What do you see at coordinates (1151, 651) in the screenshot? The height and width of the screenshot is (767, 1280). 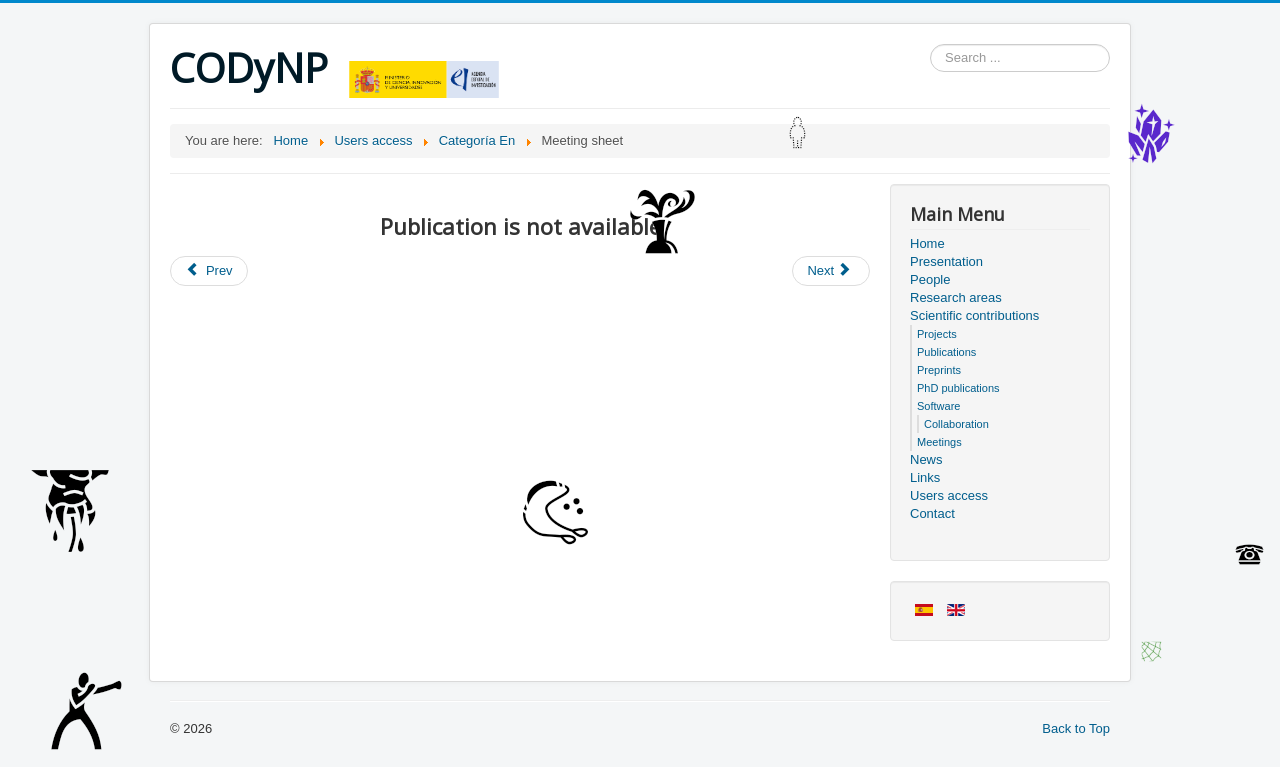 I see `indicates an abandoned or inactive section` at bounding box center [1151, 651].